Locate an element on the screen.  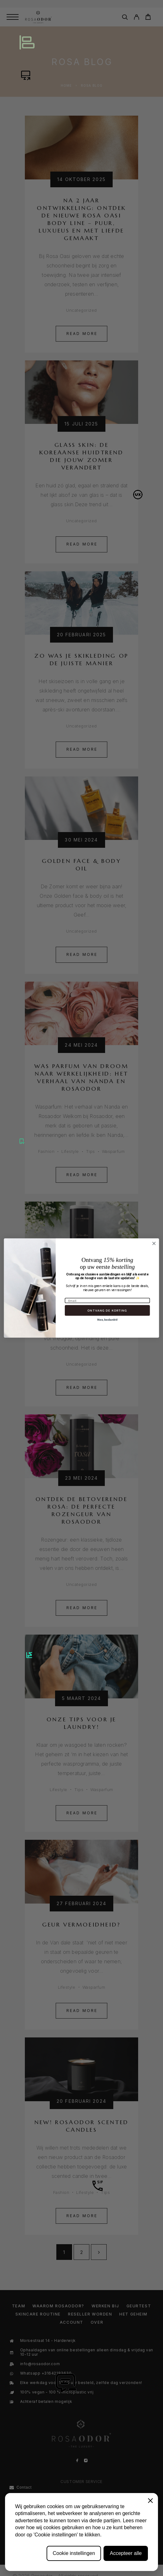
upload content to tablet device is located at coordinates (21, 1141).